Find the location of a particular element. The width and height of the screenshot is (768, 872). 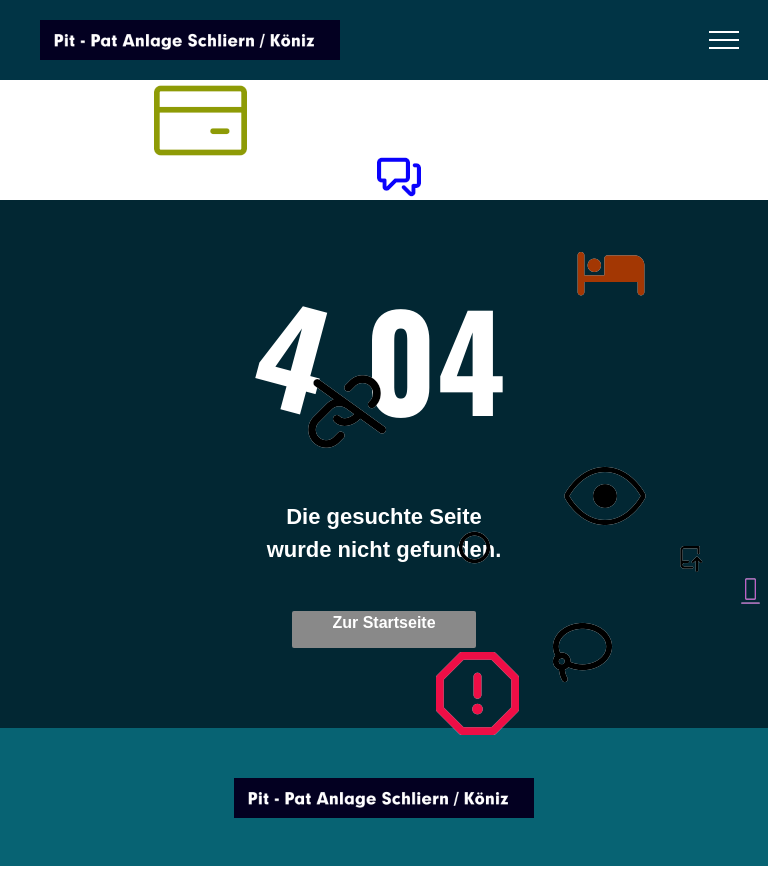

stop or halt current action is located at coordinates (477, 693).